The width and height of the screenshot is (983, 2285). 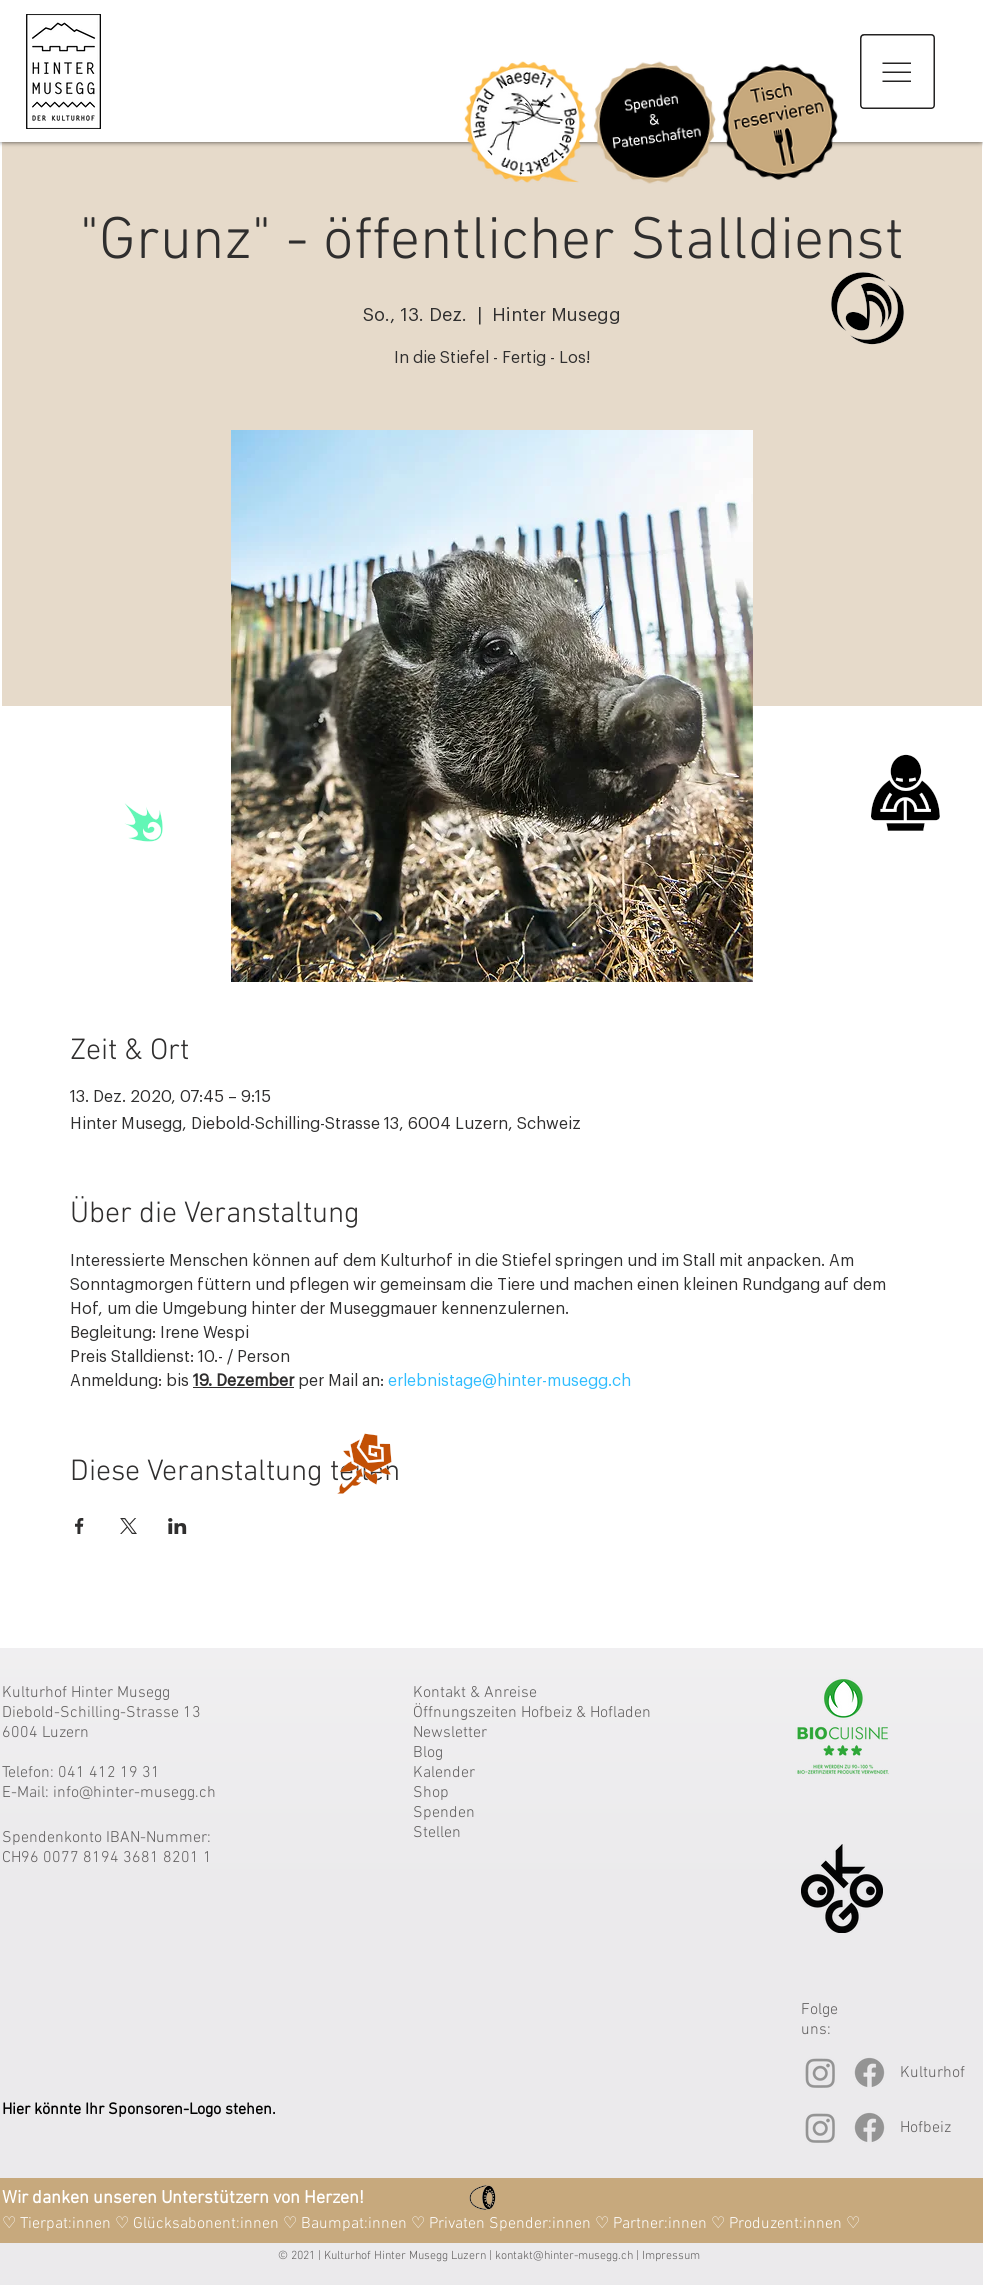 I want to click on select a rose or flower item in a game inventory, so click(x=361, y=1463).